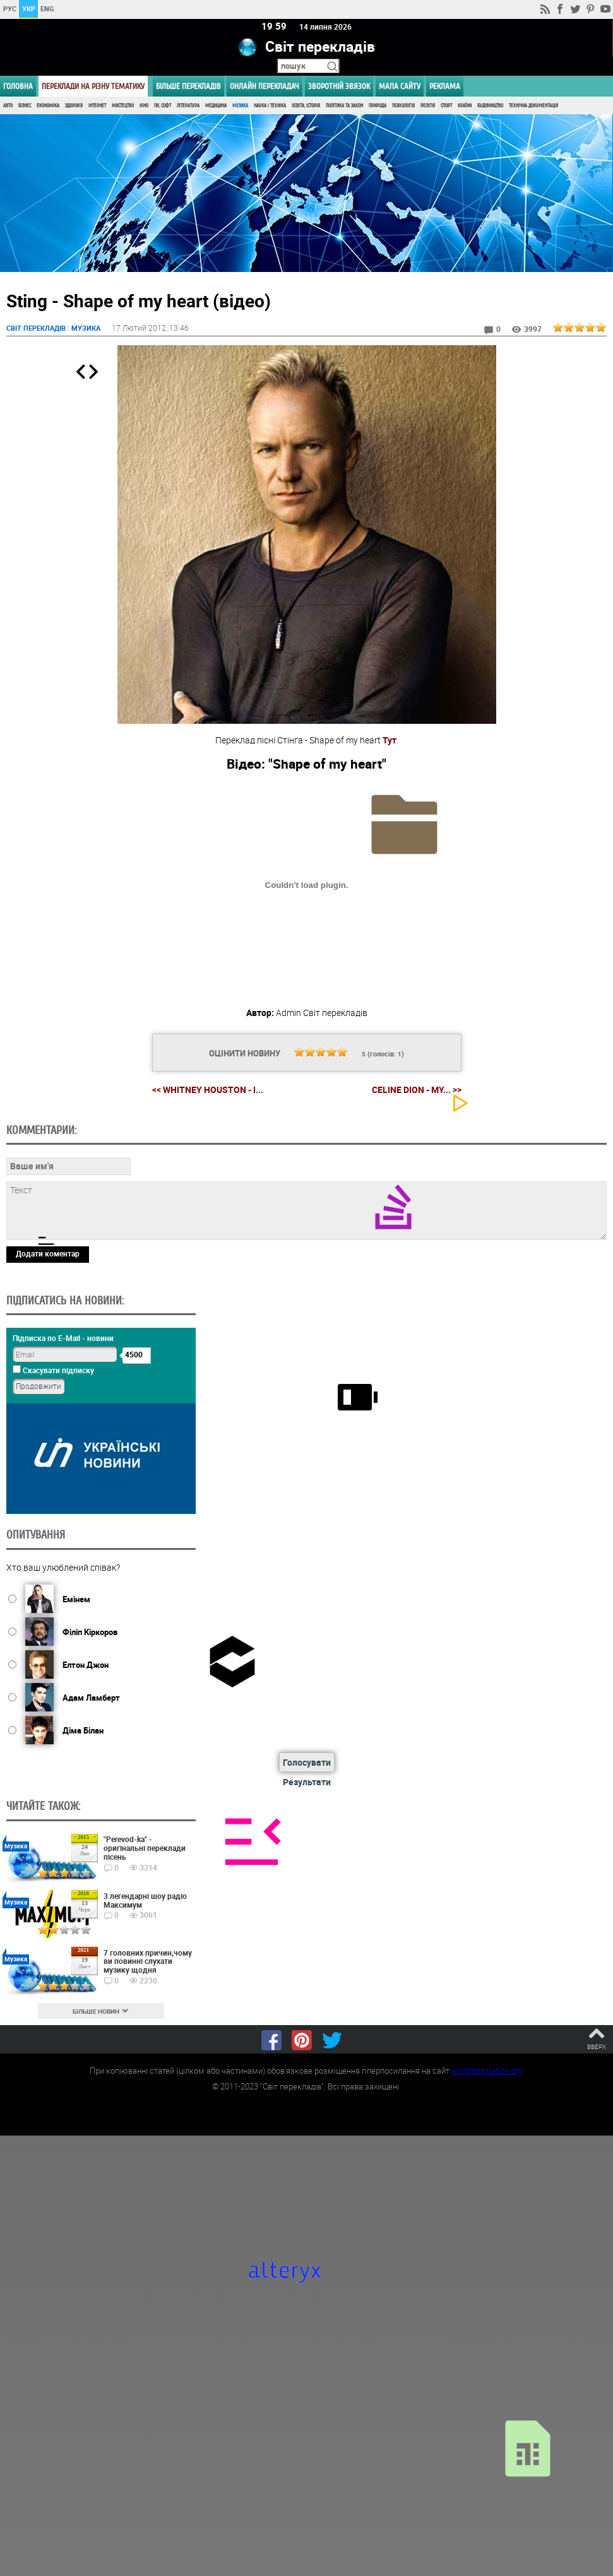 This screenshot has height=2576, width=613. I want to click on open folder to view files, so click(404, 824).